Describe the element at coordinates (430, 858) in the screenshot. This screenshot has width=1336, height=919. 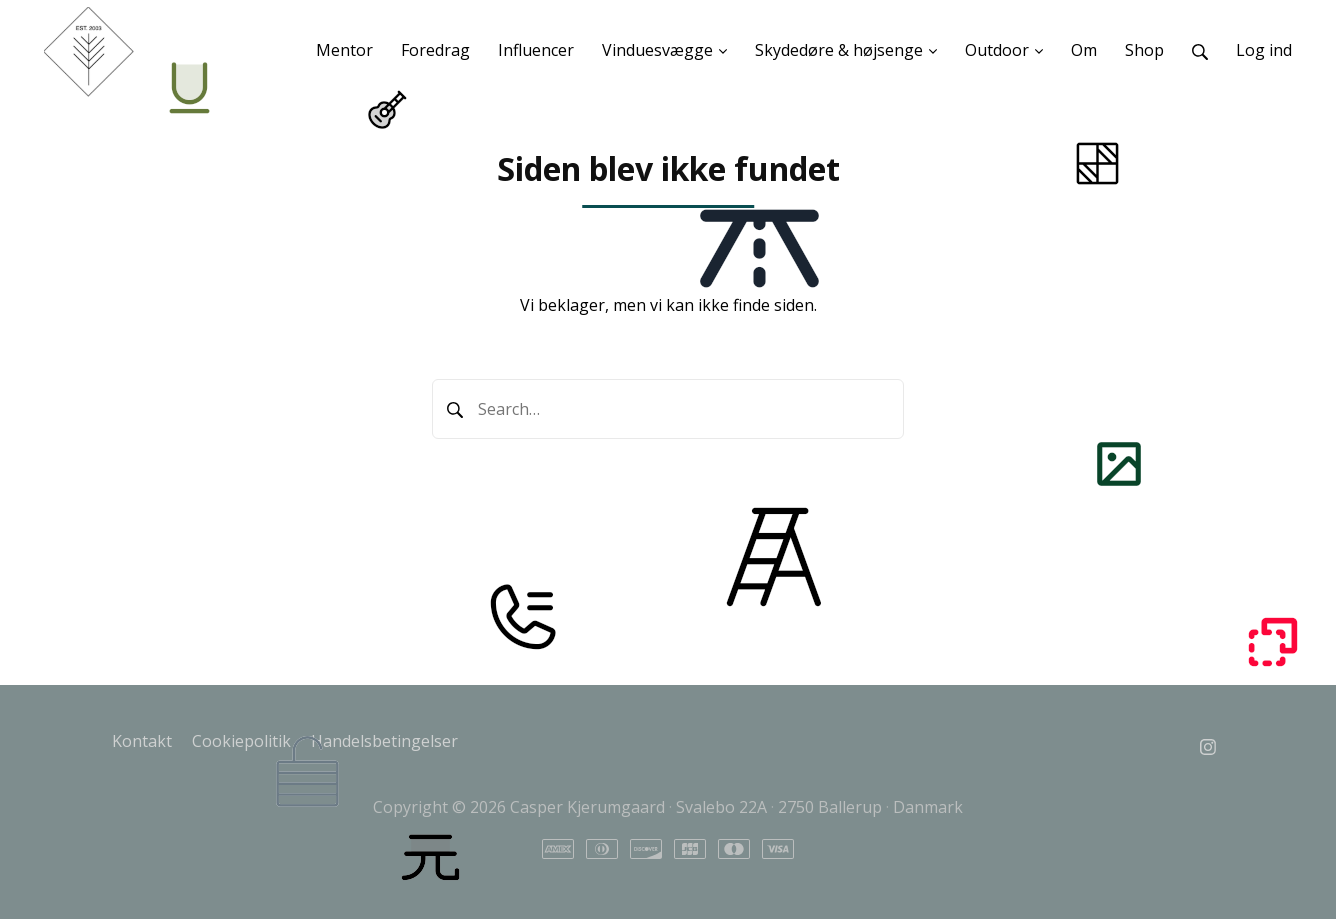
I see `view or convert to chinese yuan currency` at that location.